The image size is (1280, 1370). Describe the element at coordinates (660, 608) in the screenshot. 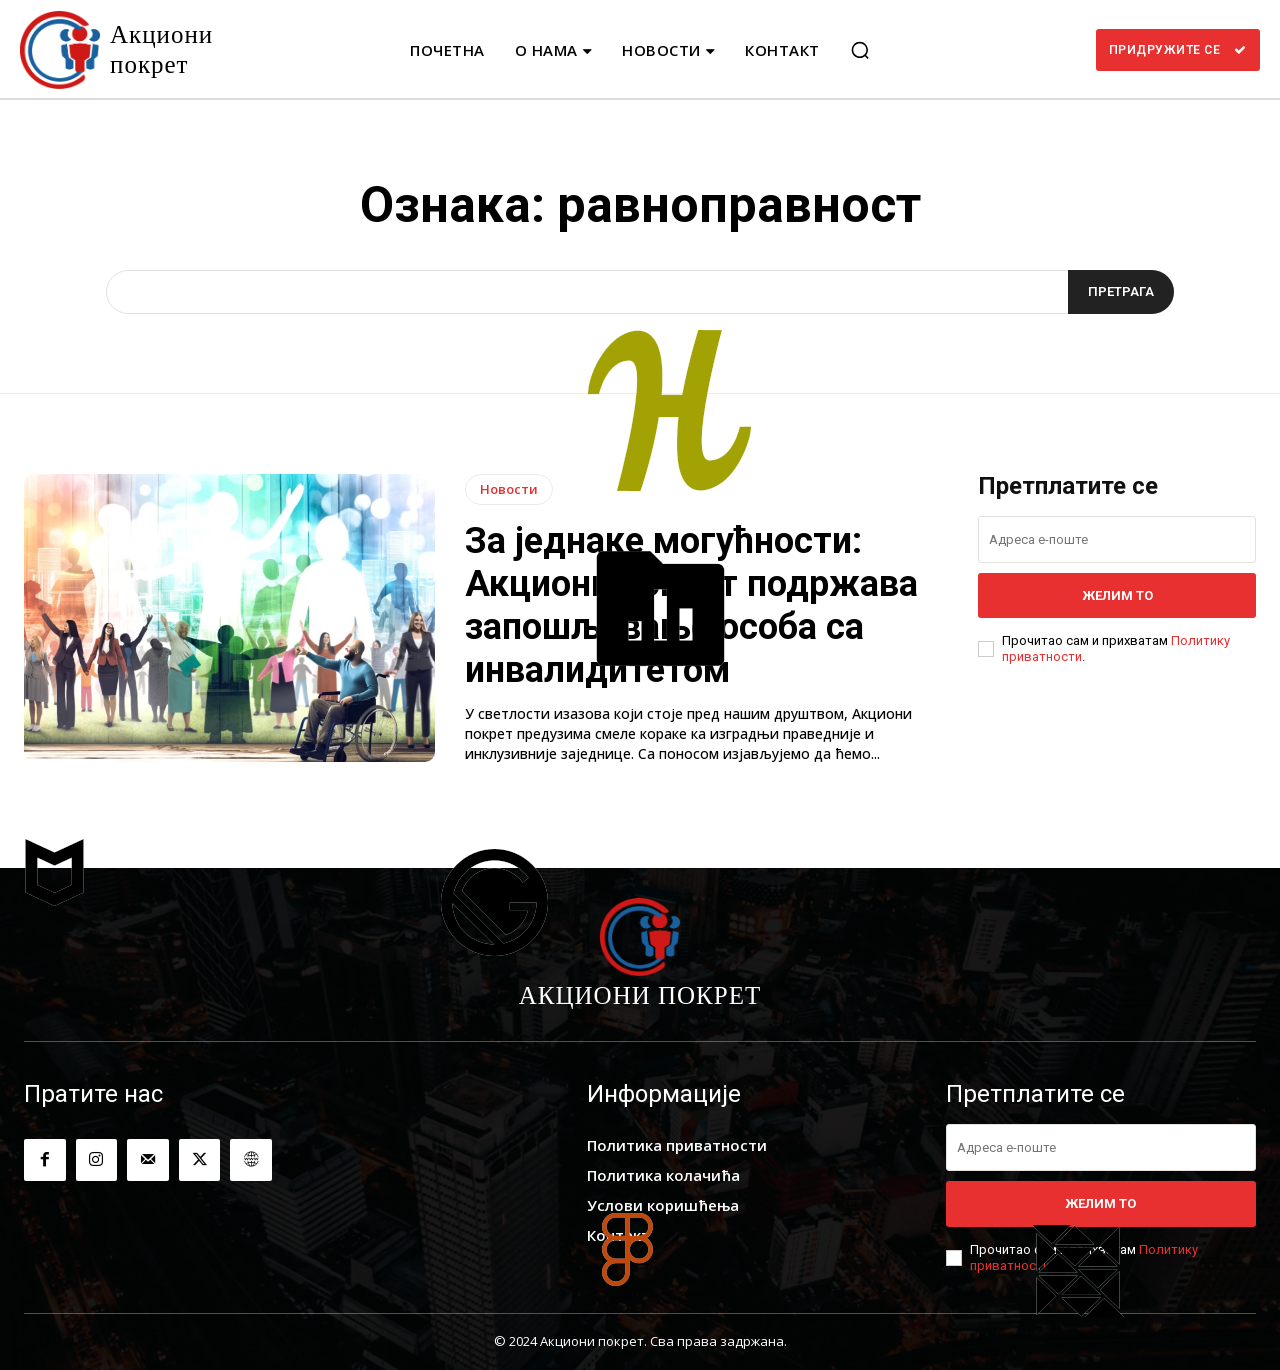

I see `open analytics or reports folder` at that location.